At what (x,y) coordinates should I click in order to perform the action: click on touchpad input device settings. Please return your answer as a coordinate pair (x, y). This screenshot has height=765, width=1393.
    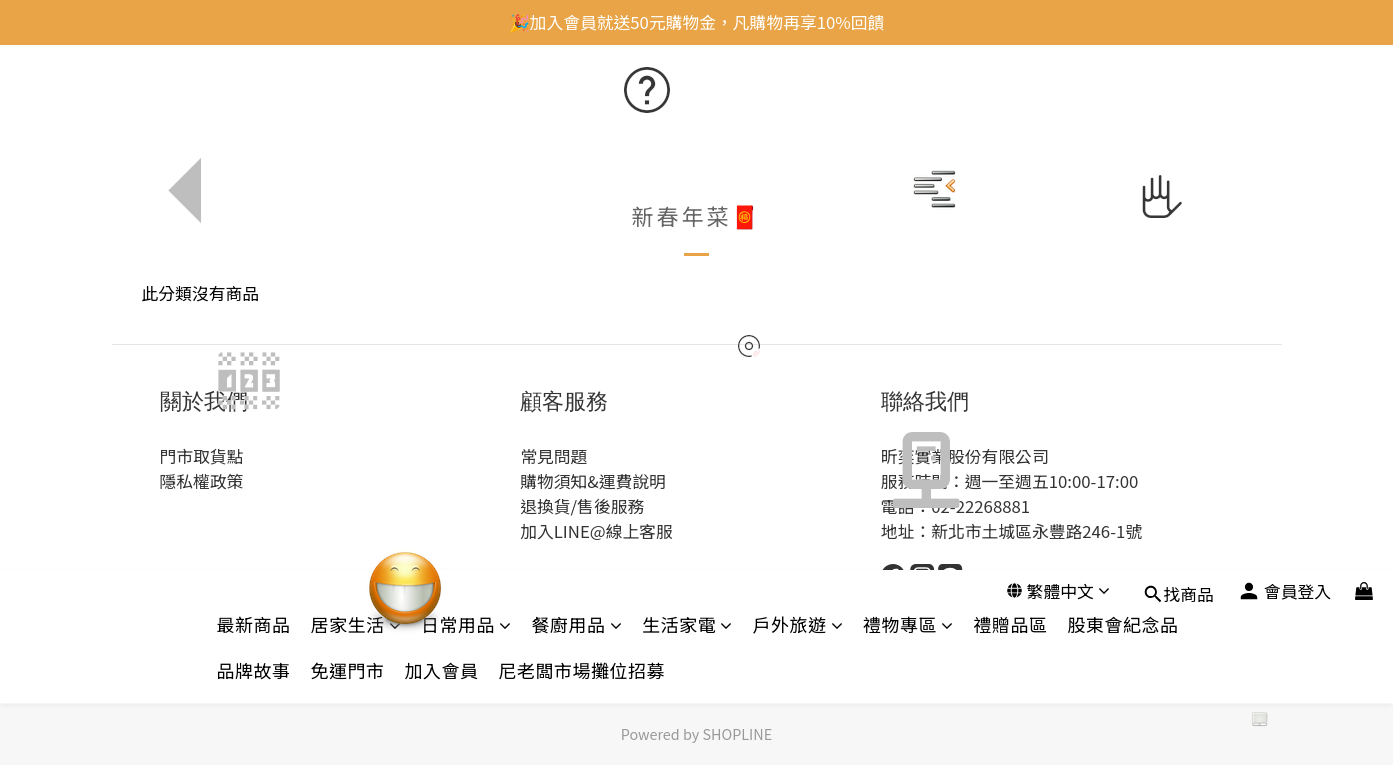
    Looking at the image, I should click on (1259, 719).